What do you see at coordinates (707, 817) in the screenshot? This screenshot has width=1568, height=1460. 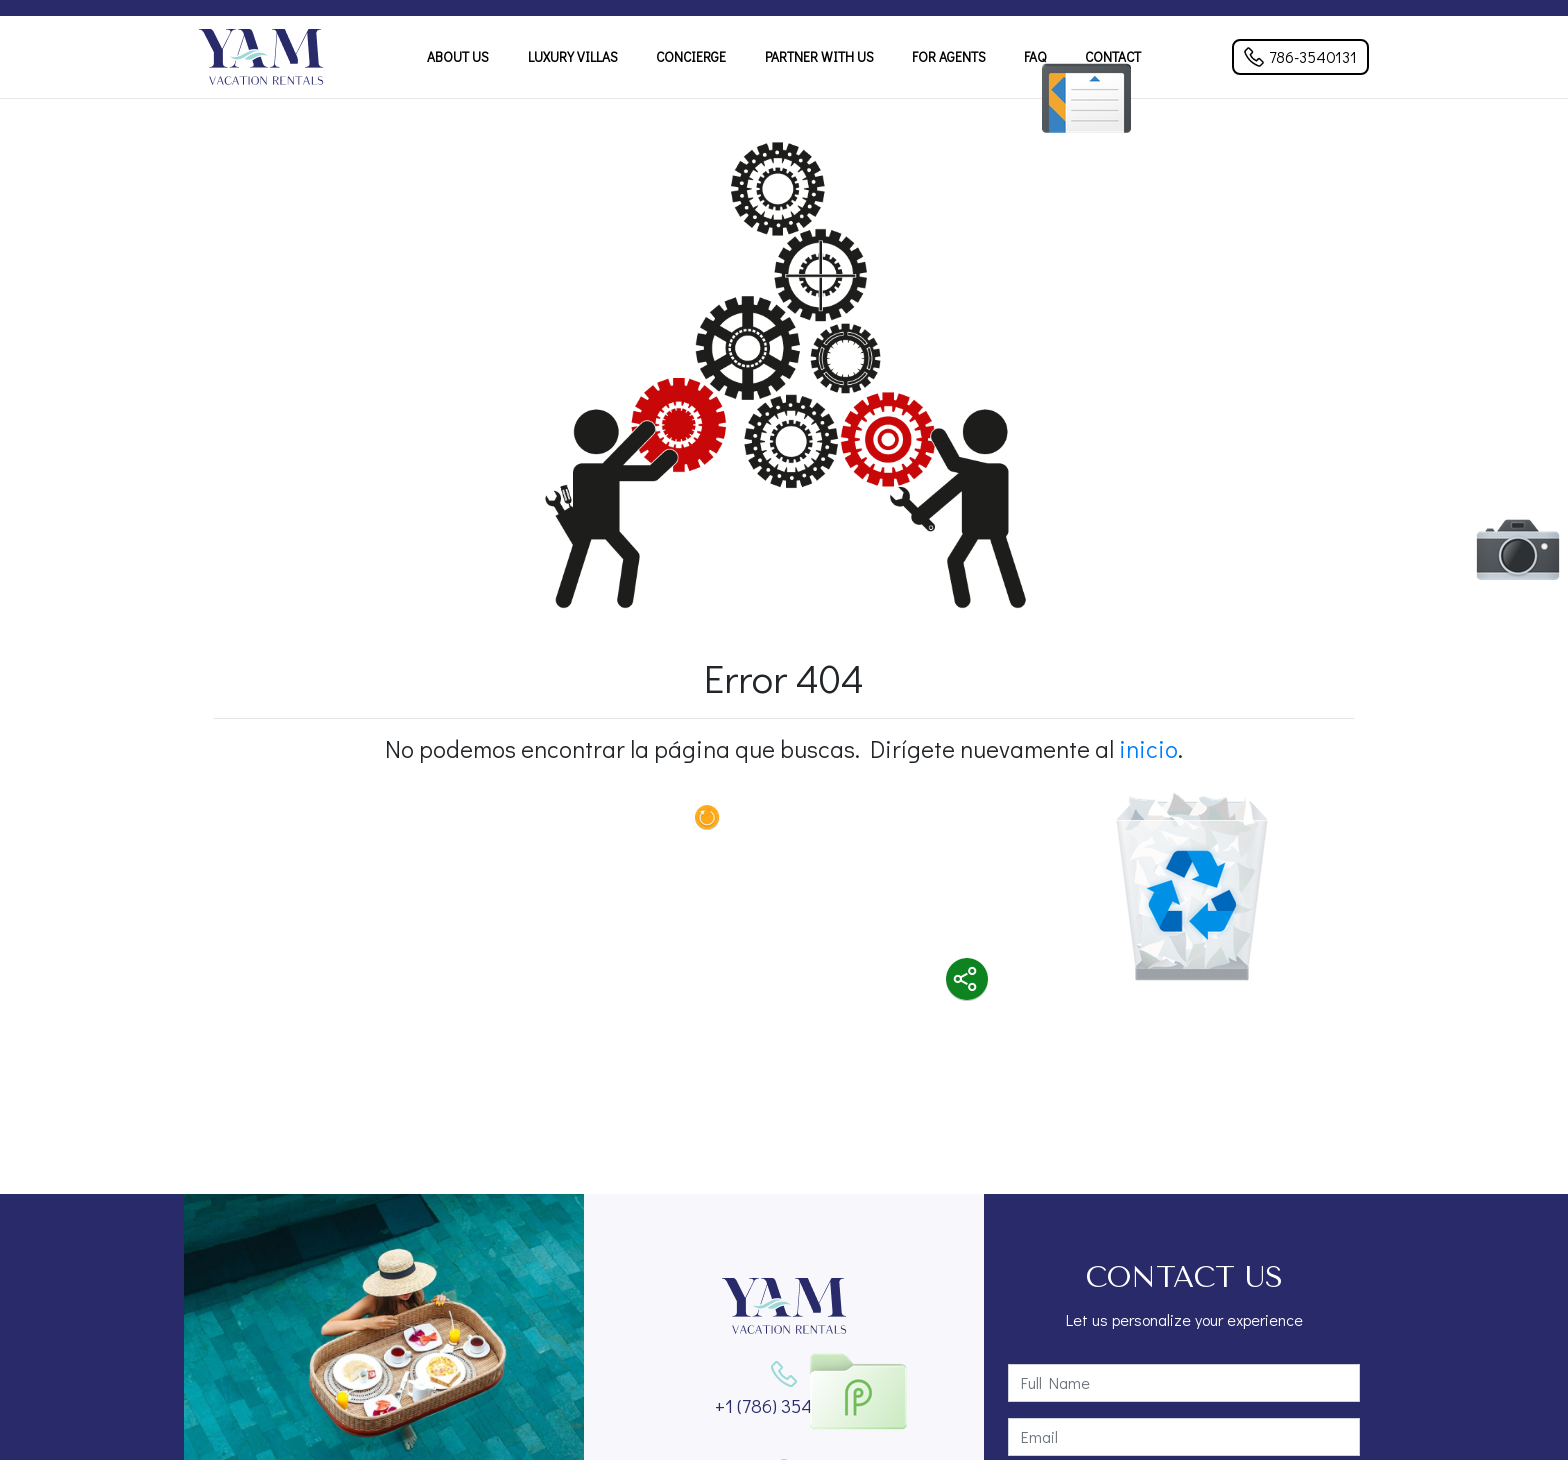 I see `restart the system` at bounding box center [707, 817].